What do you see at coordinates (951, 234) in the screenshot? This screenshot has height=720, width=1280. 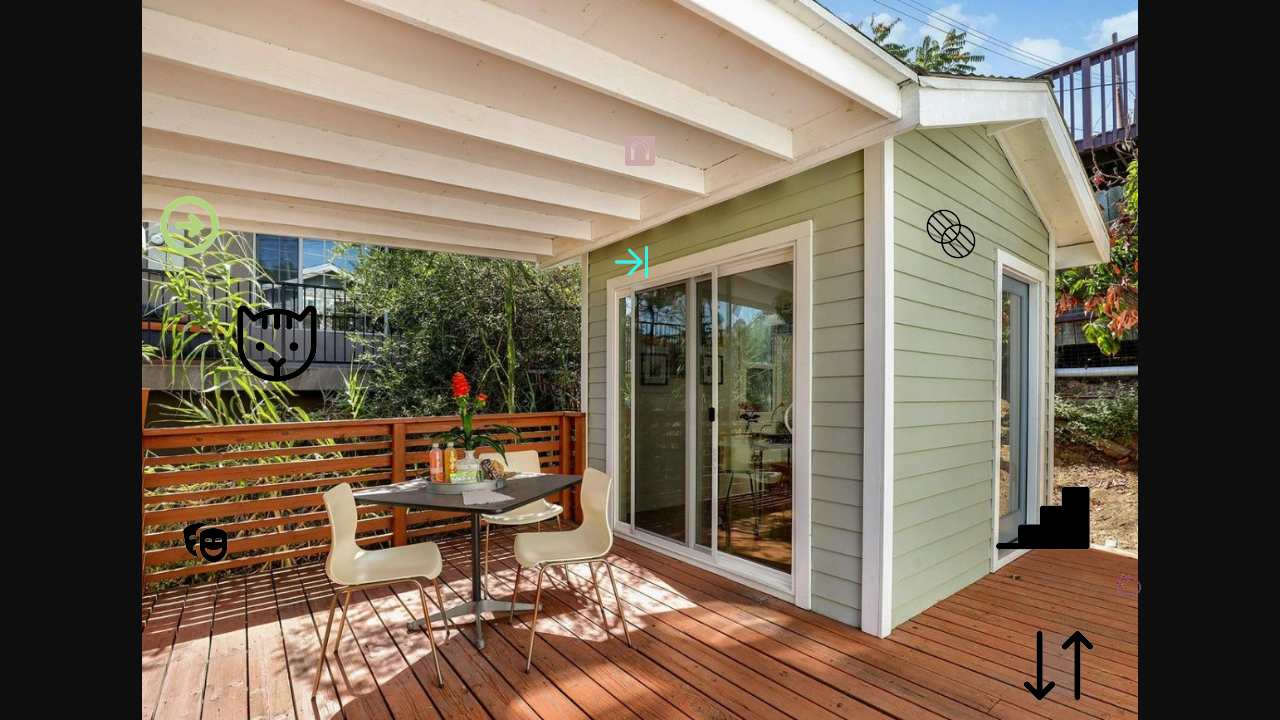 I see `merge or combine selected layers` at bounding box center [951, 234].